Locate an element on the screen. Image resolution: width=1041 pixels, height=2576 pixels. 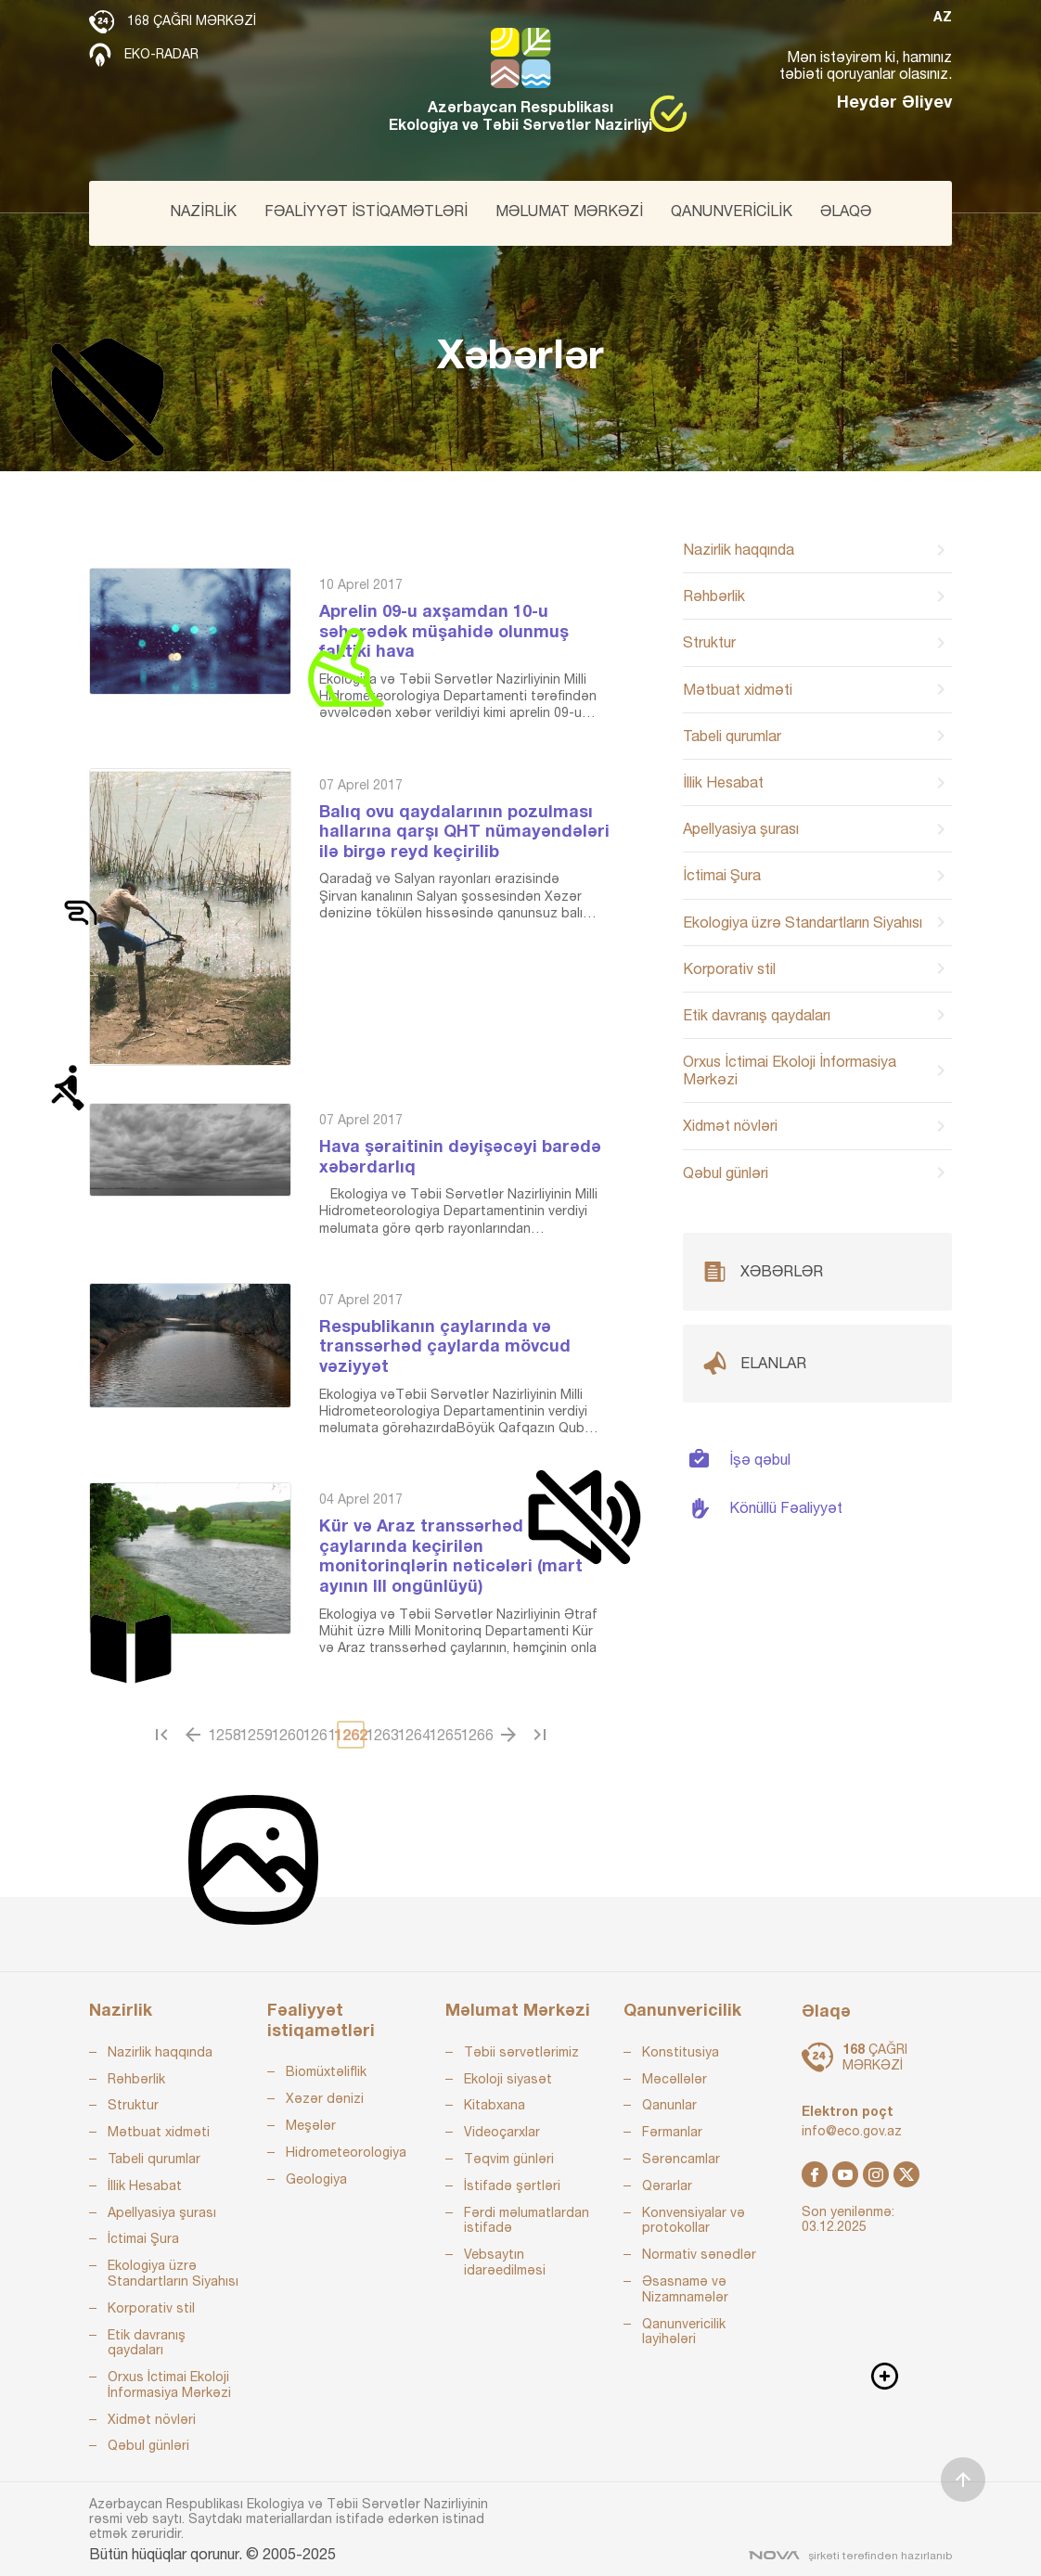
mute audio or sound is located at coordinates (583, 1517).